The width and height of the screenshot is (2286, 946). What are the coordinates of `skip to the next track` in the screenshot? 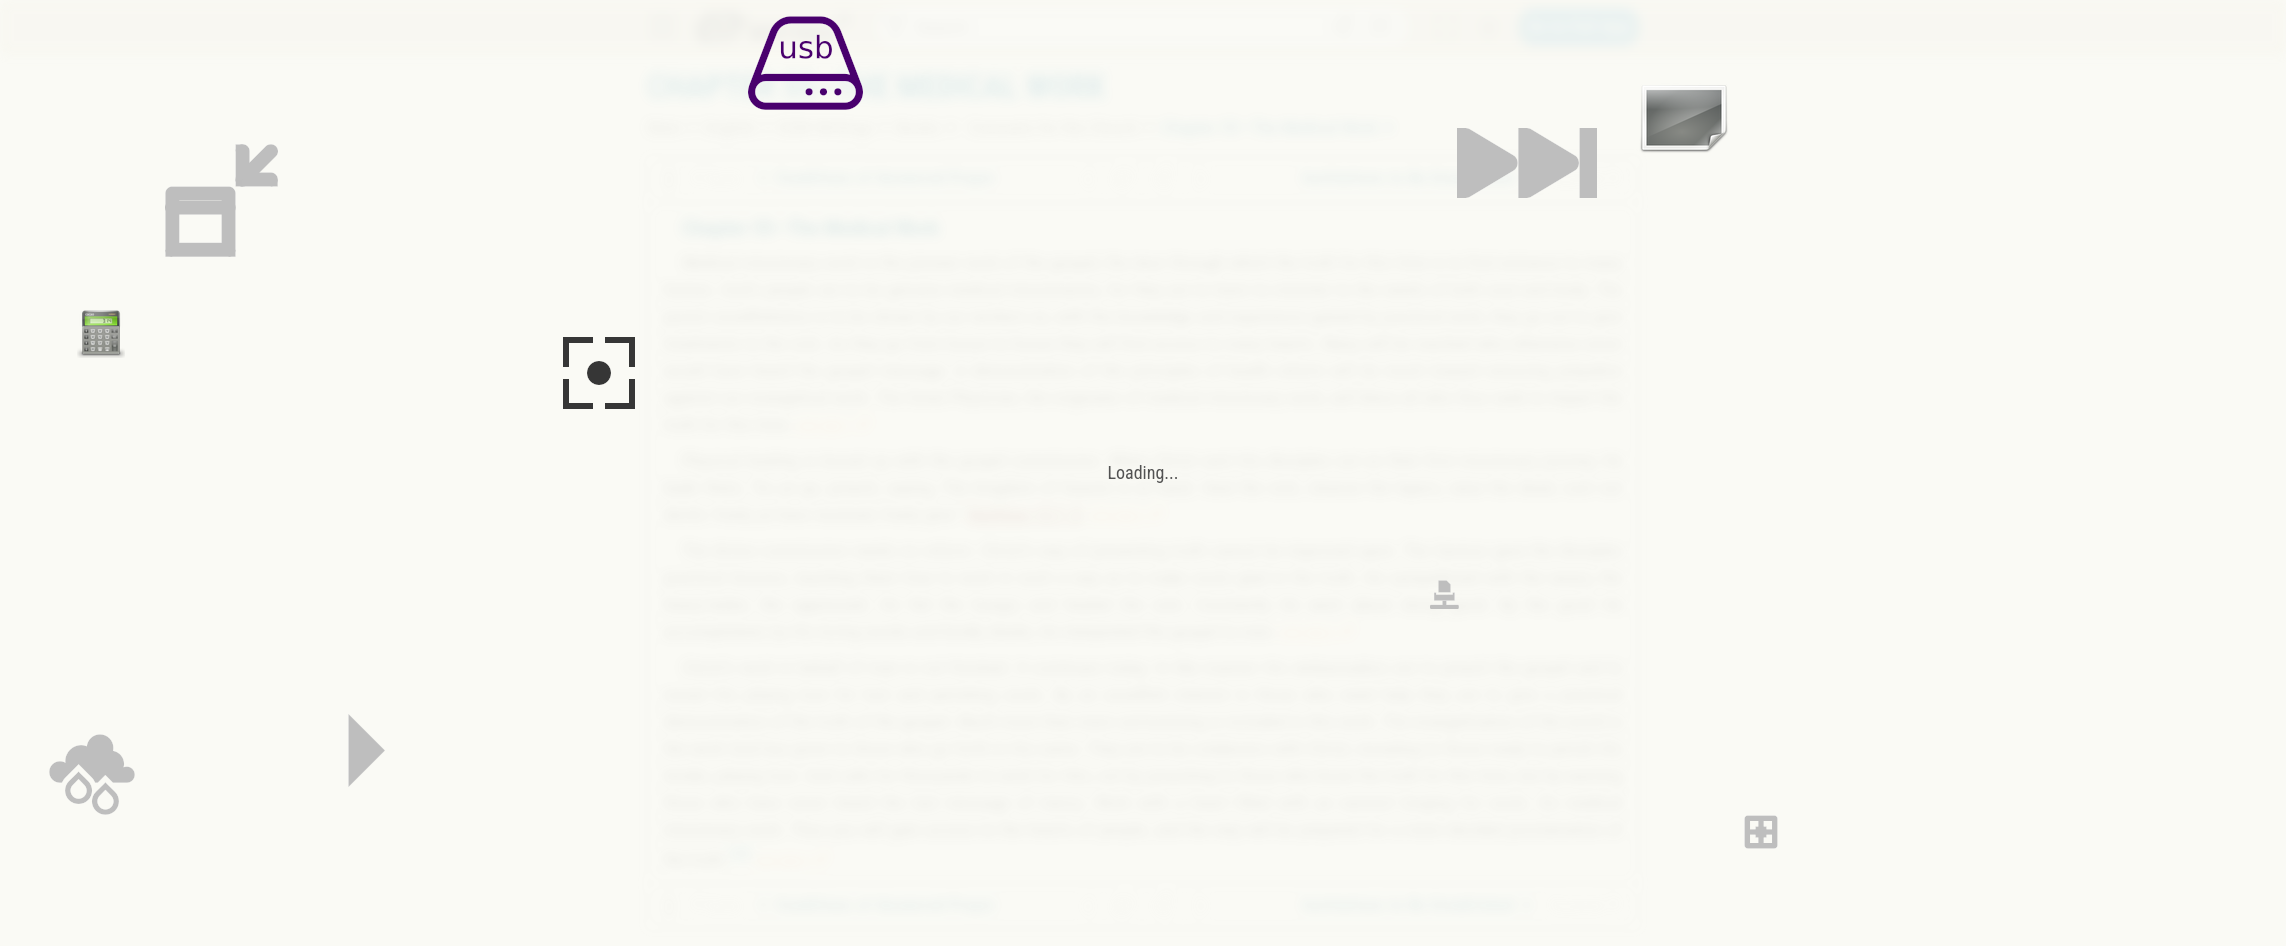 It's located at (1527, 163).